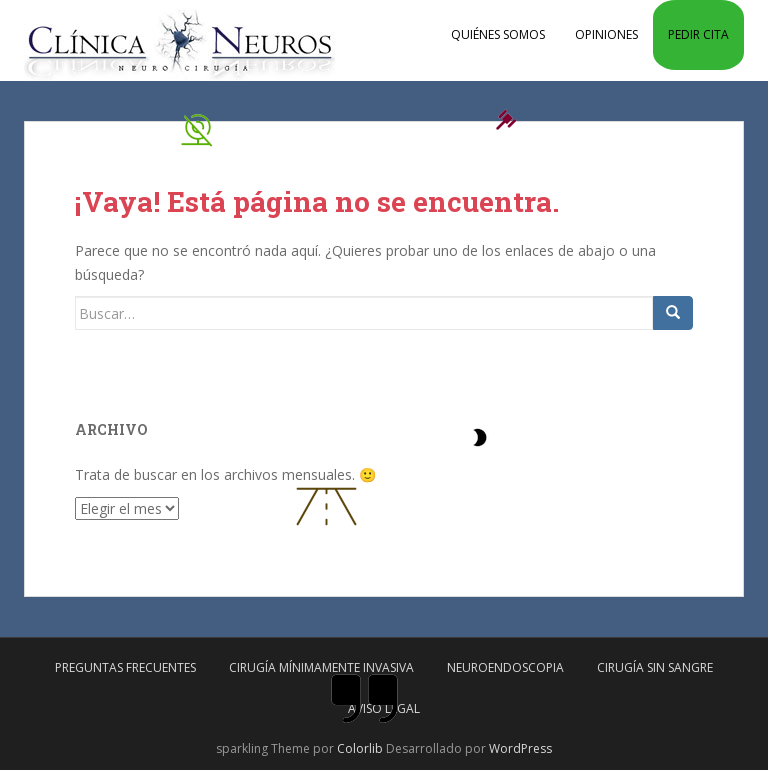  I want to click on camera is disabled or blocked, so click(198, 131).